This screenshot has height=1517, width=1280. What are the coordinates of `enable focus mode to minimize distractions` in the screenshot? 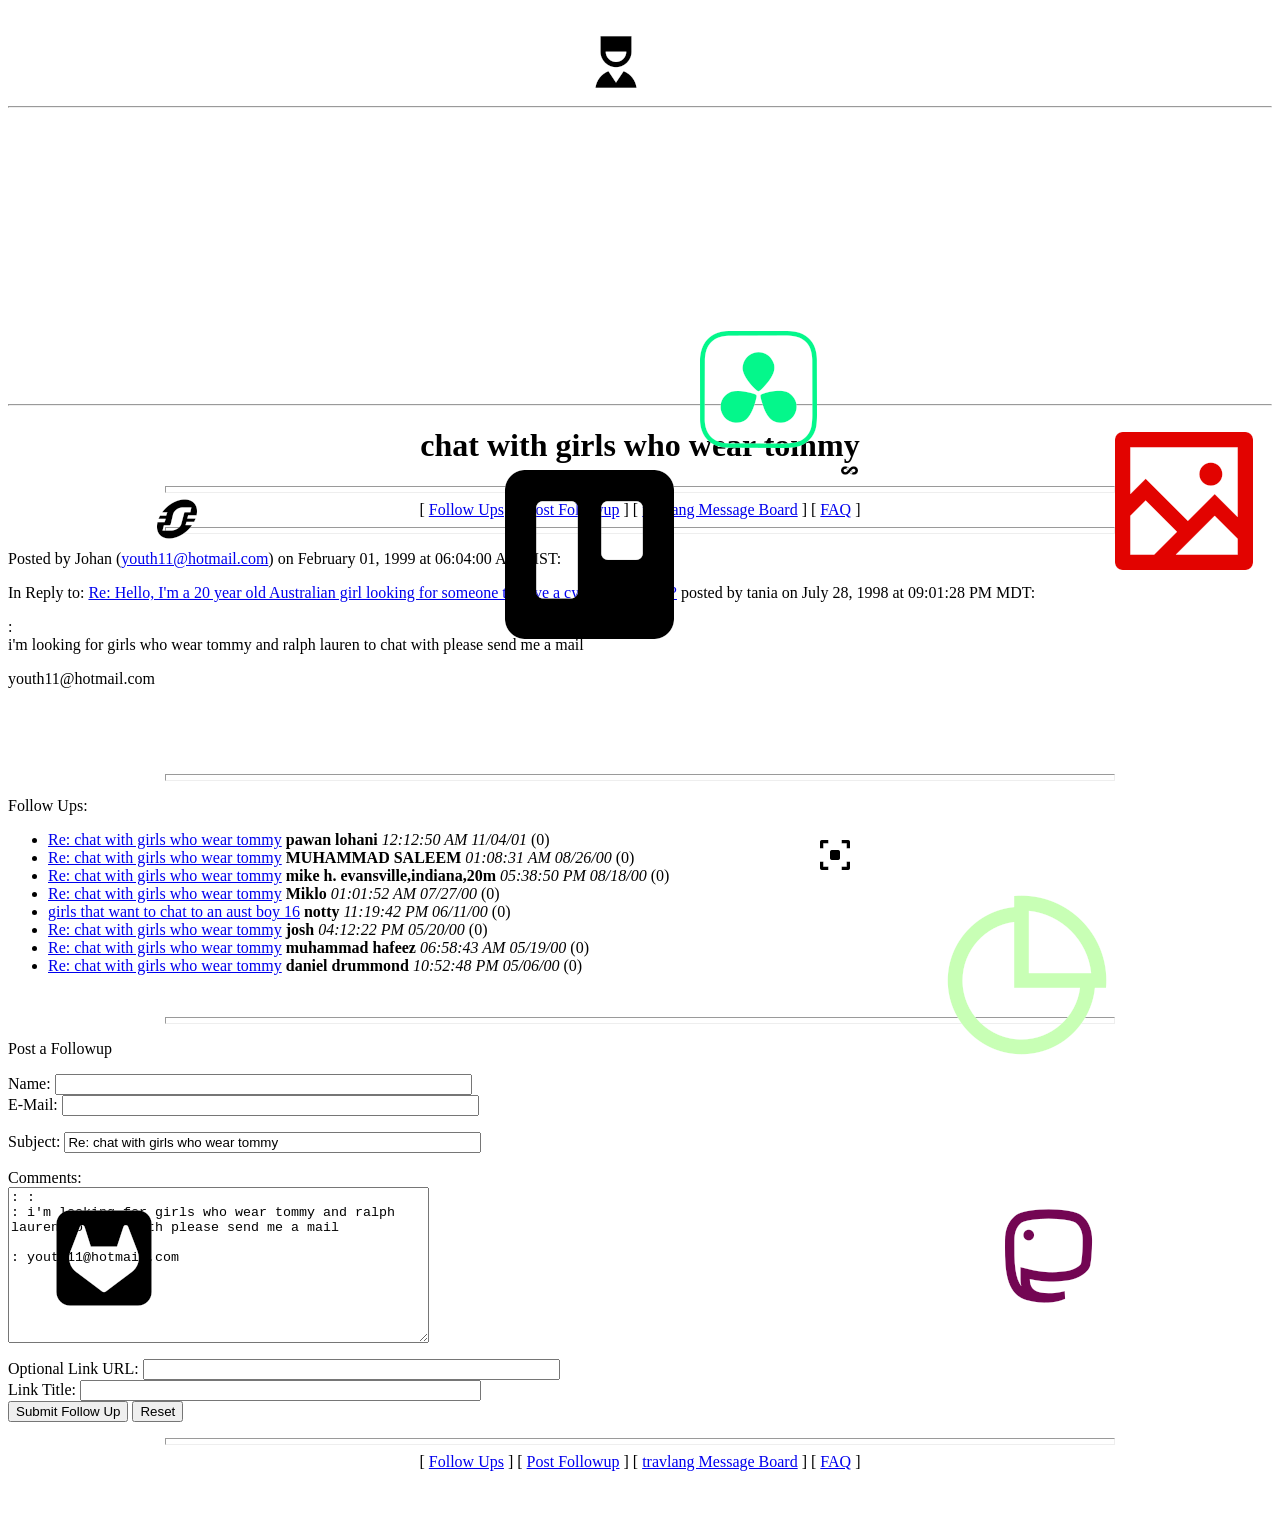 It's located at (835, 855).